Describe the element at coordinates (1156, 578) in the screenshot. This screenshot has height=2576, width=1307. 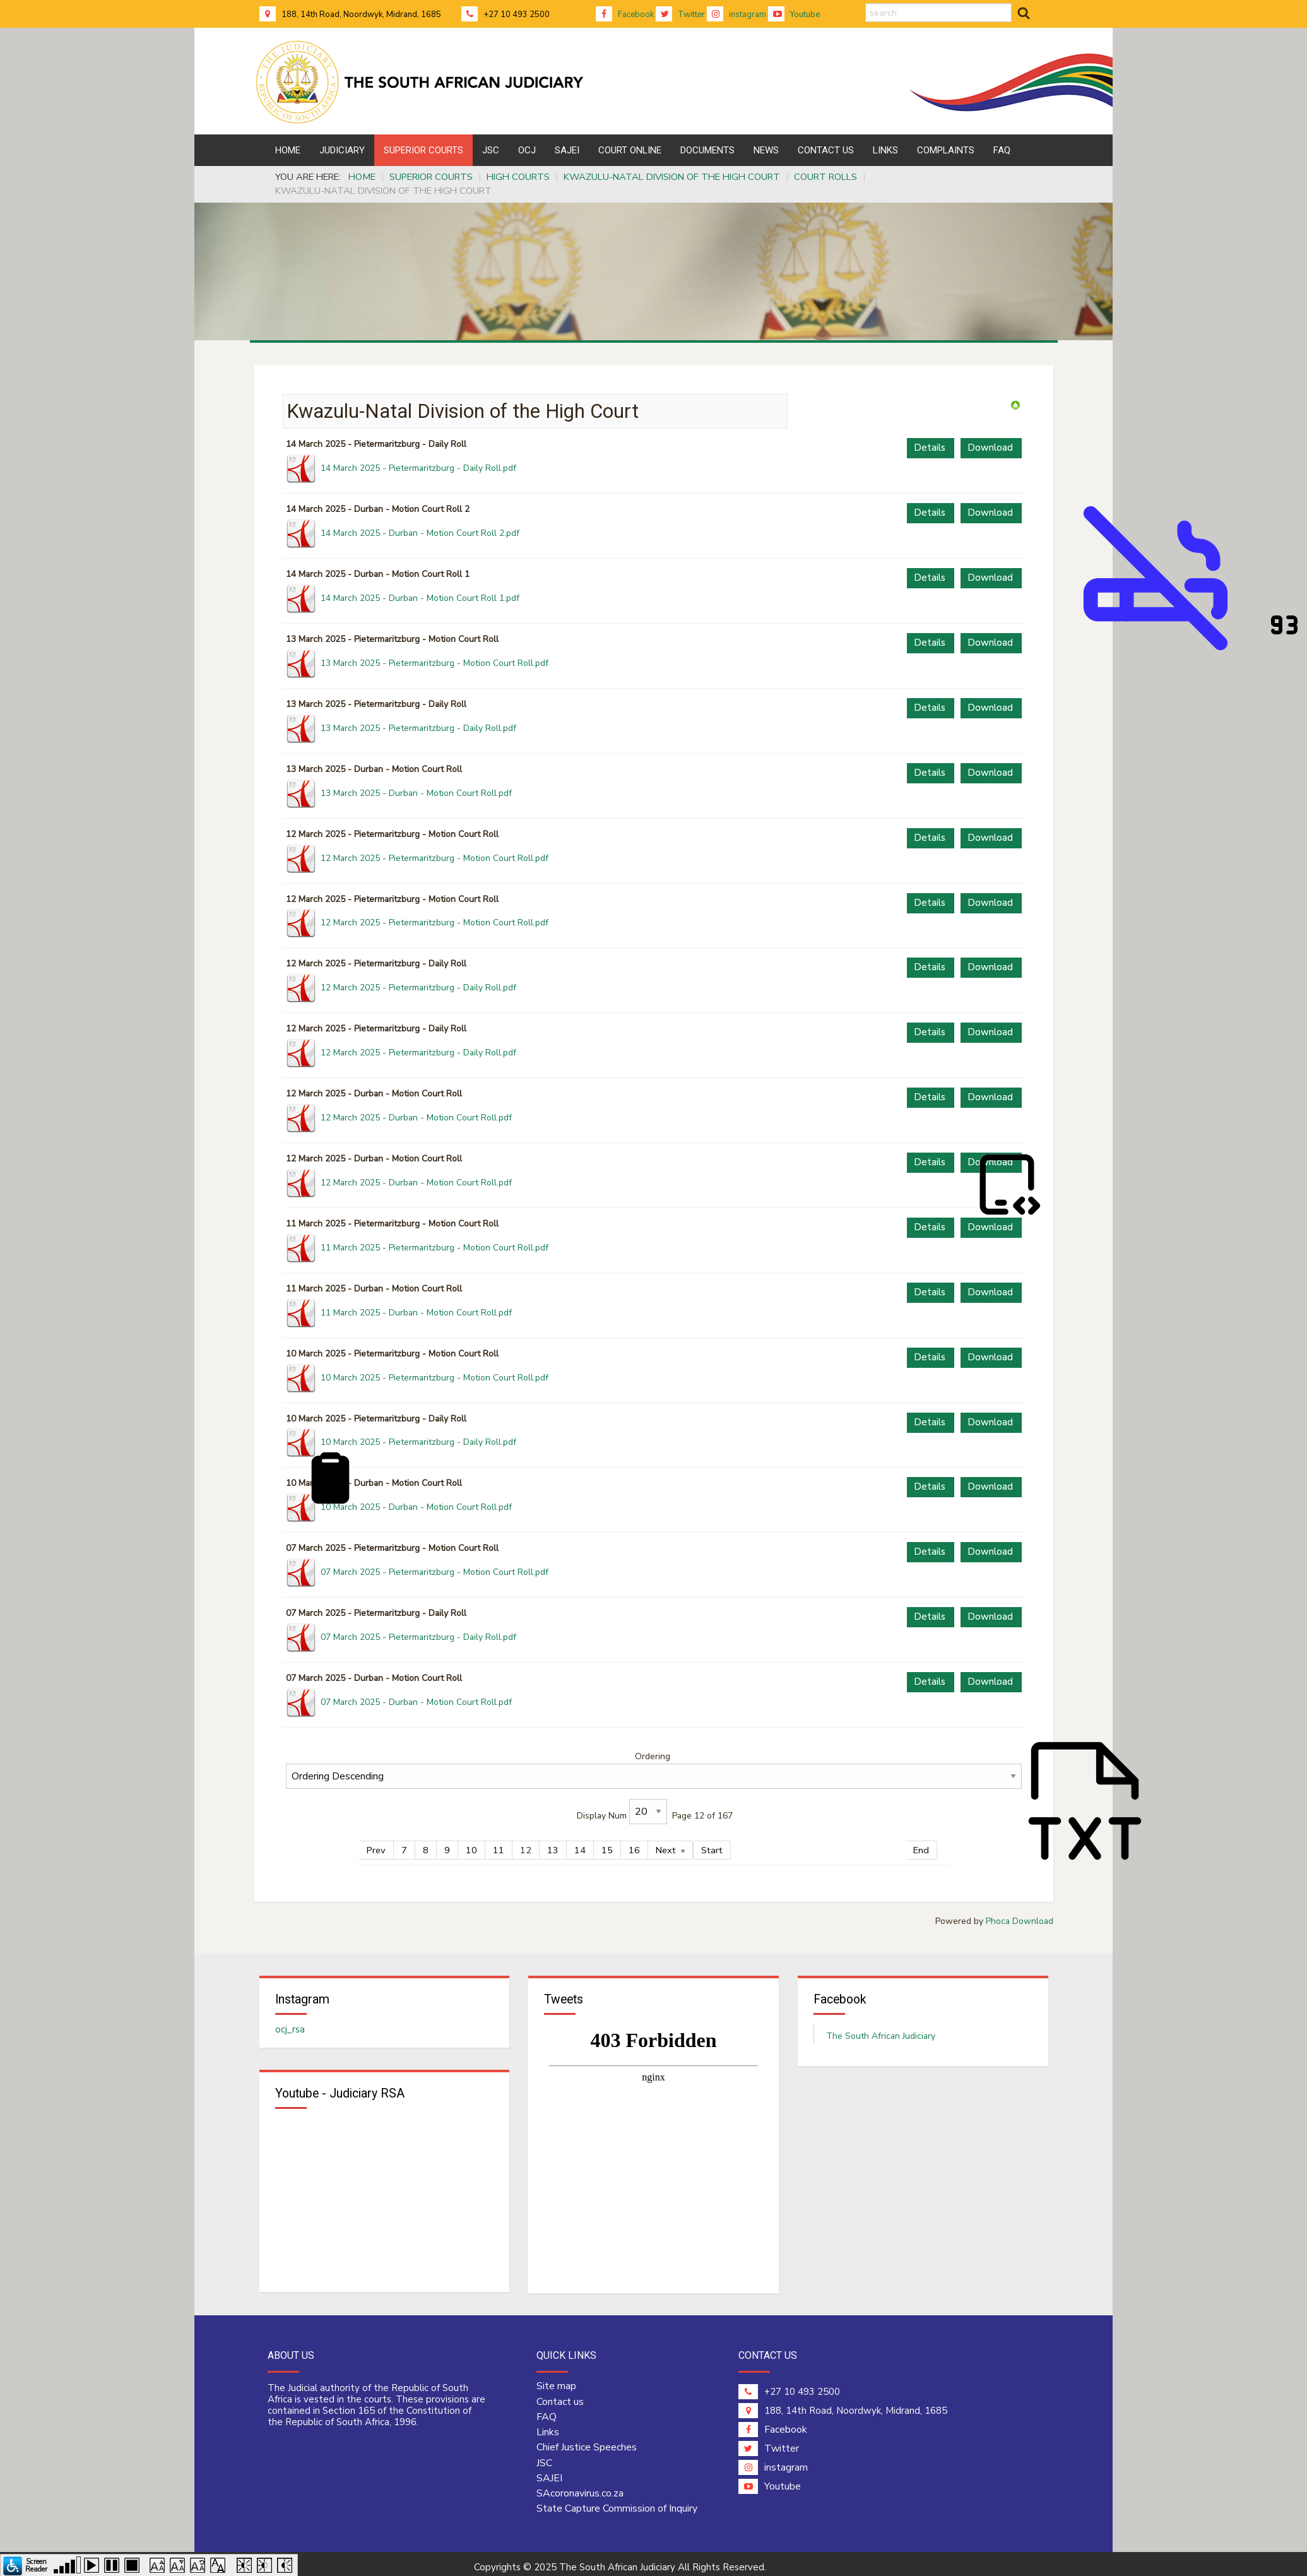
I see `indicates a no smoking zone` at that location.